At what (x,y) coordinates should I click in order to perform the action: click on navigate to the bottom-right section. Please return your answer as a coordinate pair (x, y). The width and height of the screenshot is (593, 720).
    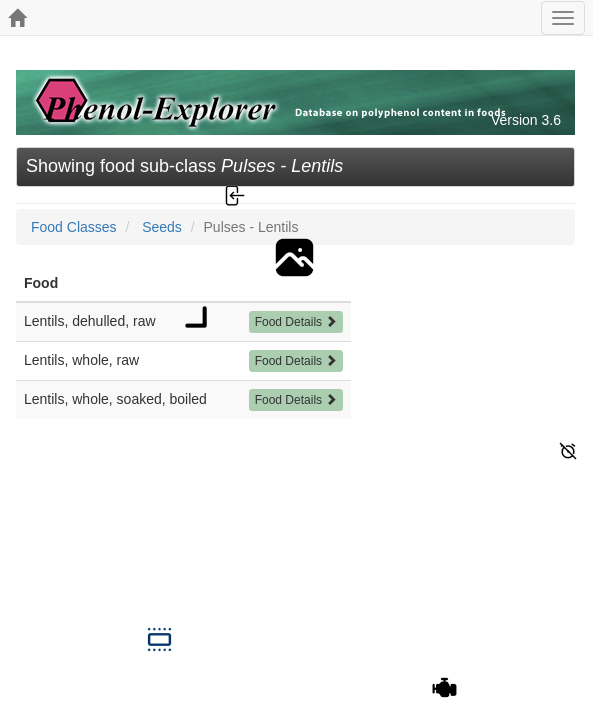
    Looking at the image, I should click on (196, 317).